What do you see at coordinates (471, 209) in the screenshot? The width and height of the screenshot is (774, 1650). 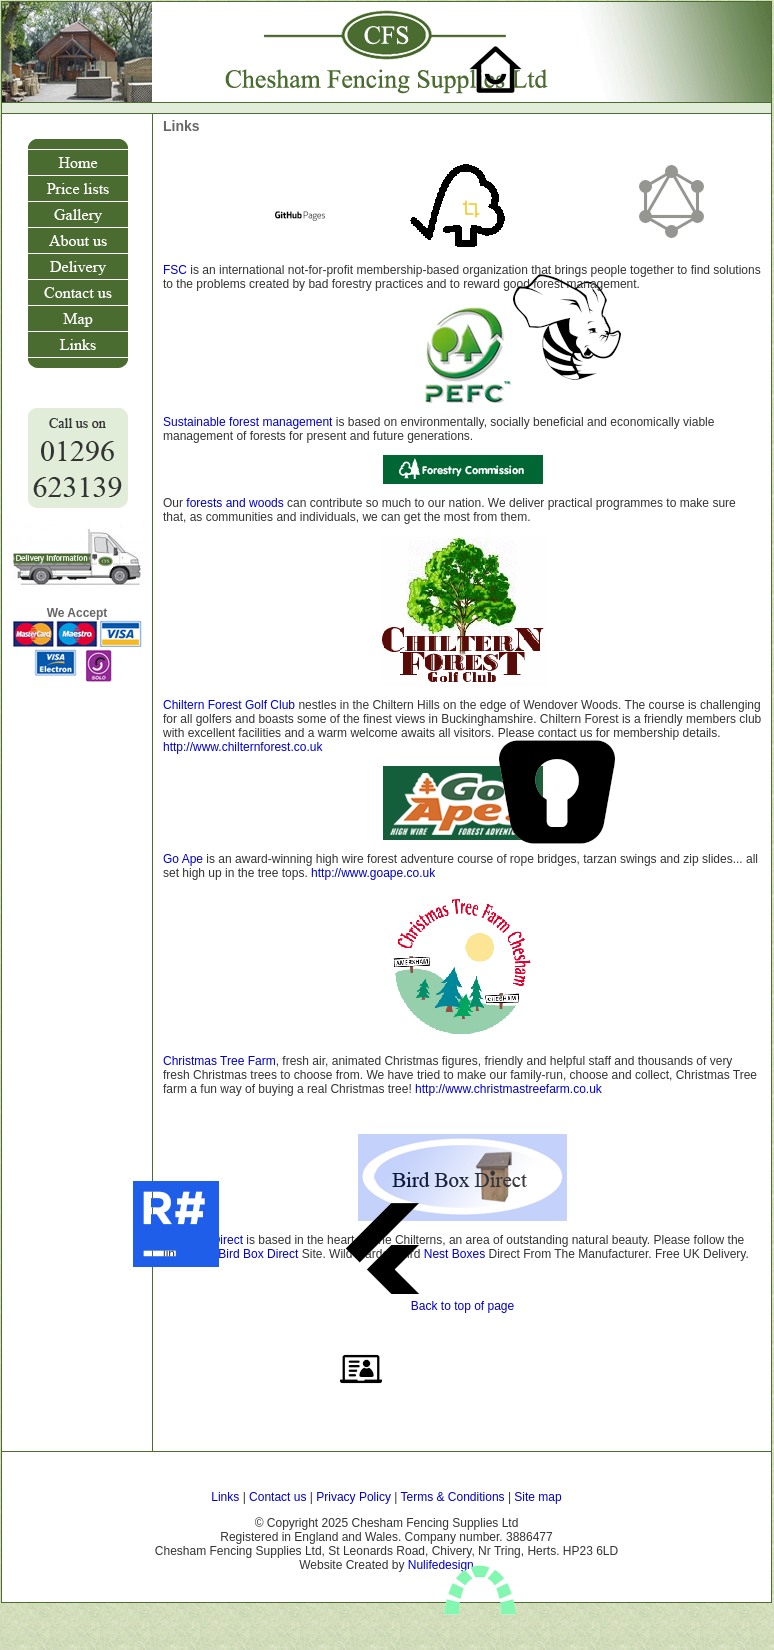 I see `crop an image or photo` at bounding box center [471, 209].